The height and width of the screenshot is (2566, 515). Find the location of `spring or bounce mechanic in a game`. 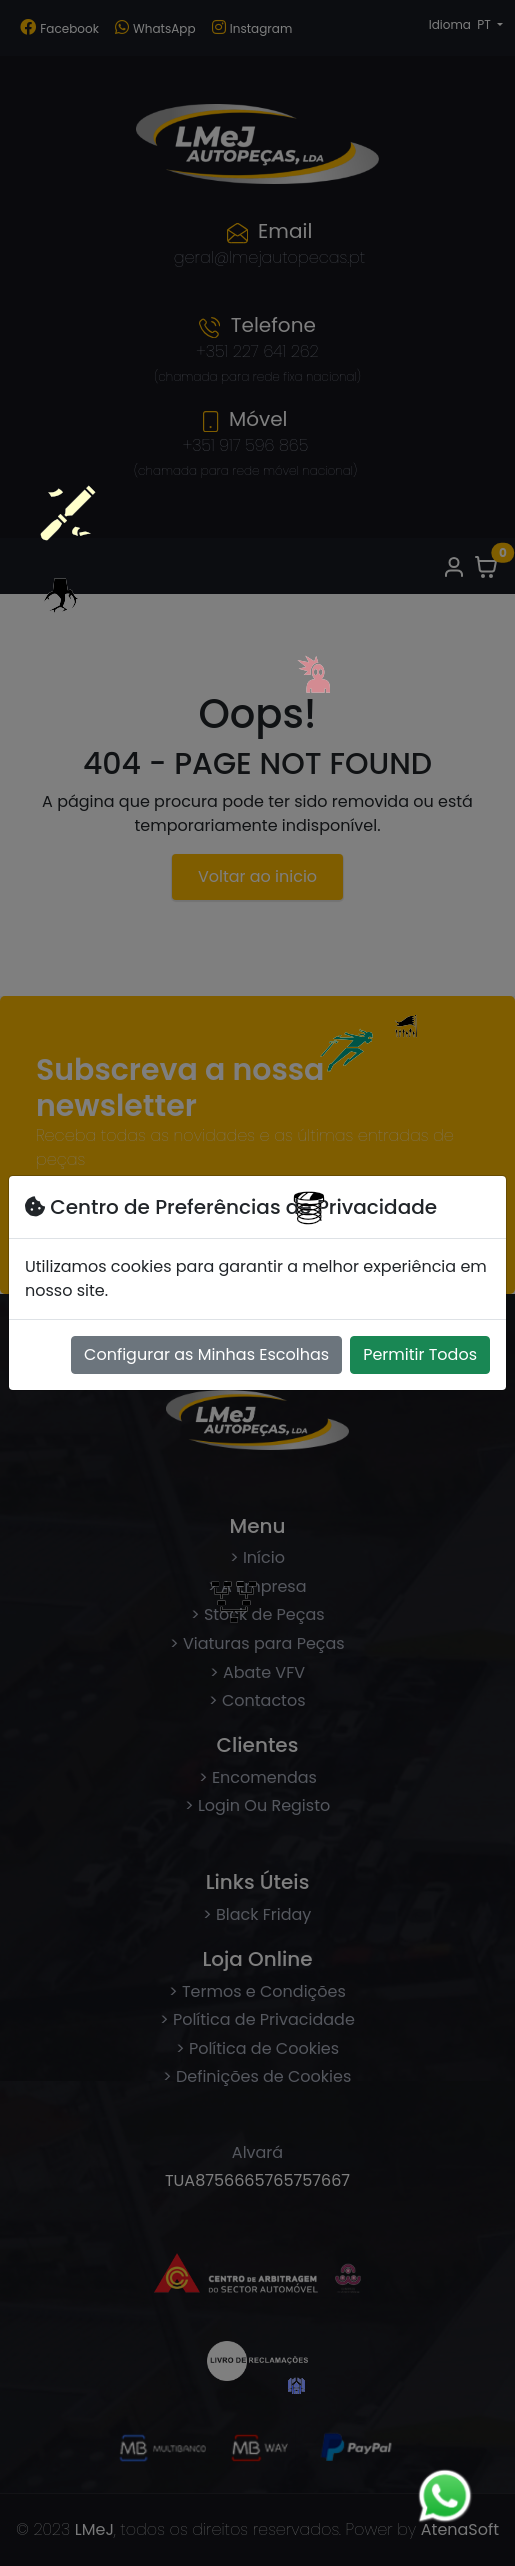

spring or bounce mechanic in a game is located at coordinates (309, 1208).